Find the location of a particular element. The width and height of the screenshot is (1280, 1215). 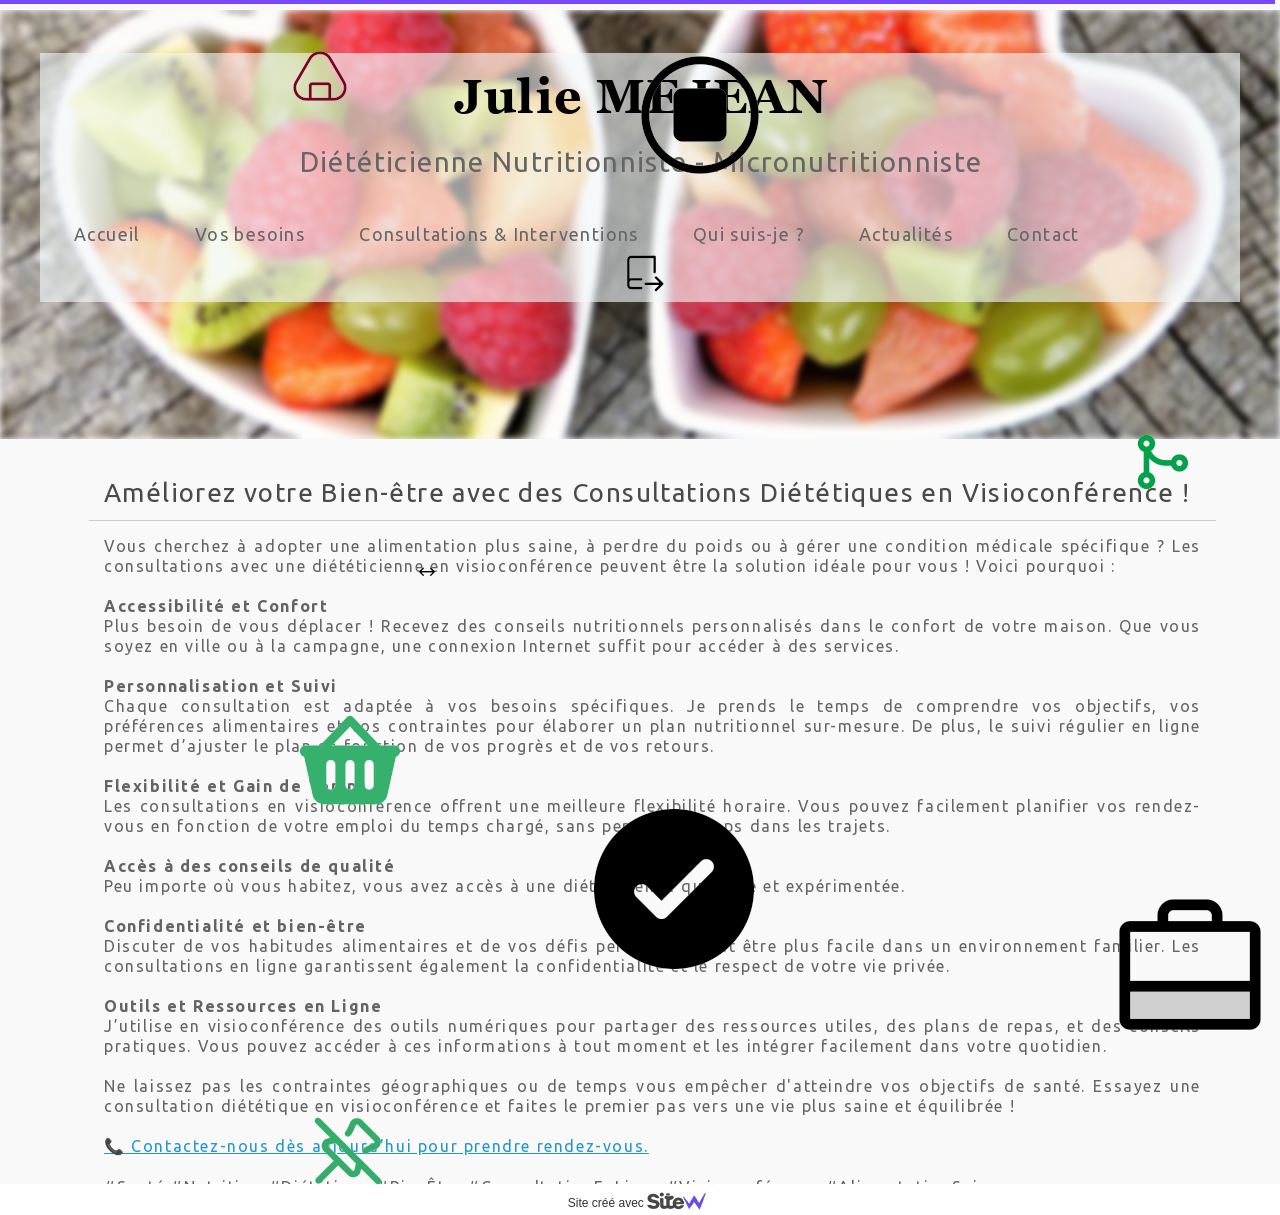

merge a branch into the main codebase is located at coordinates (1161, 462).